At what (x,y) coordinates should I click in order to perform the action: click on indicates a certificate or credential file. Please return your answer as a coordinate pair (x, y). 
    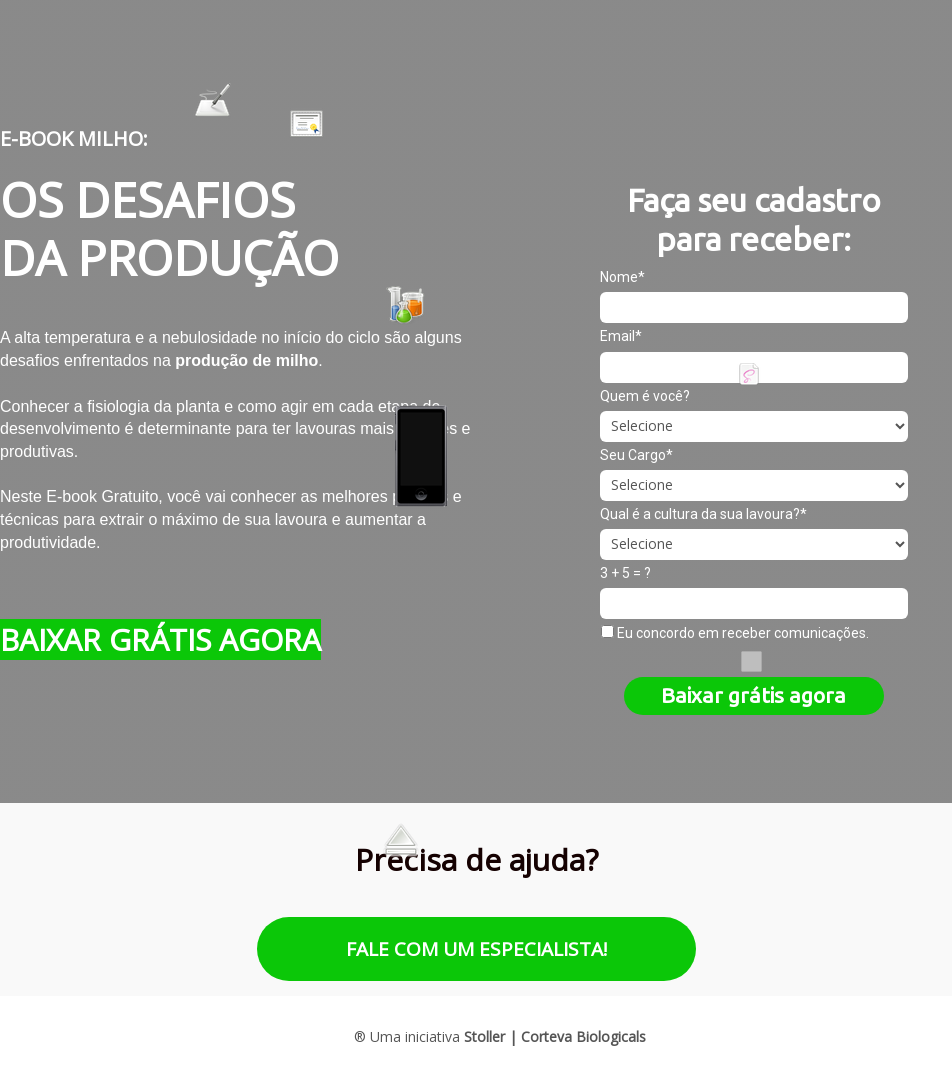
    Looking at the image, I should click on (306, 124).